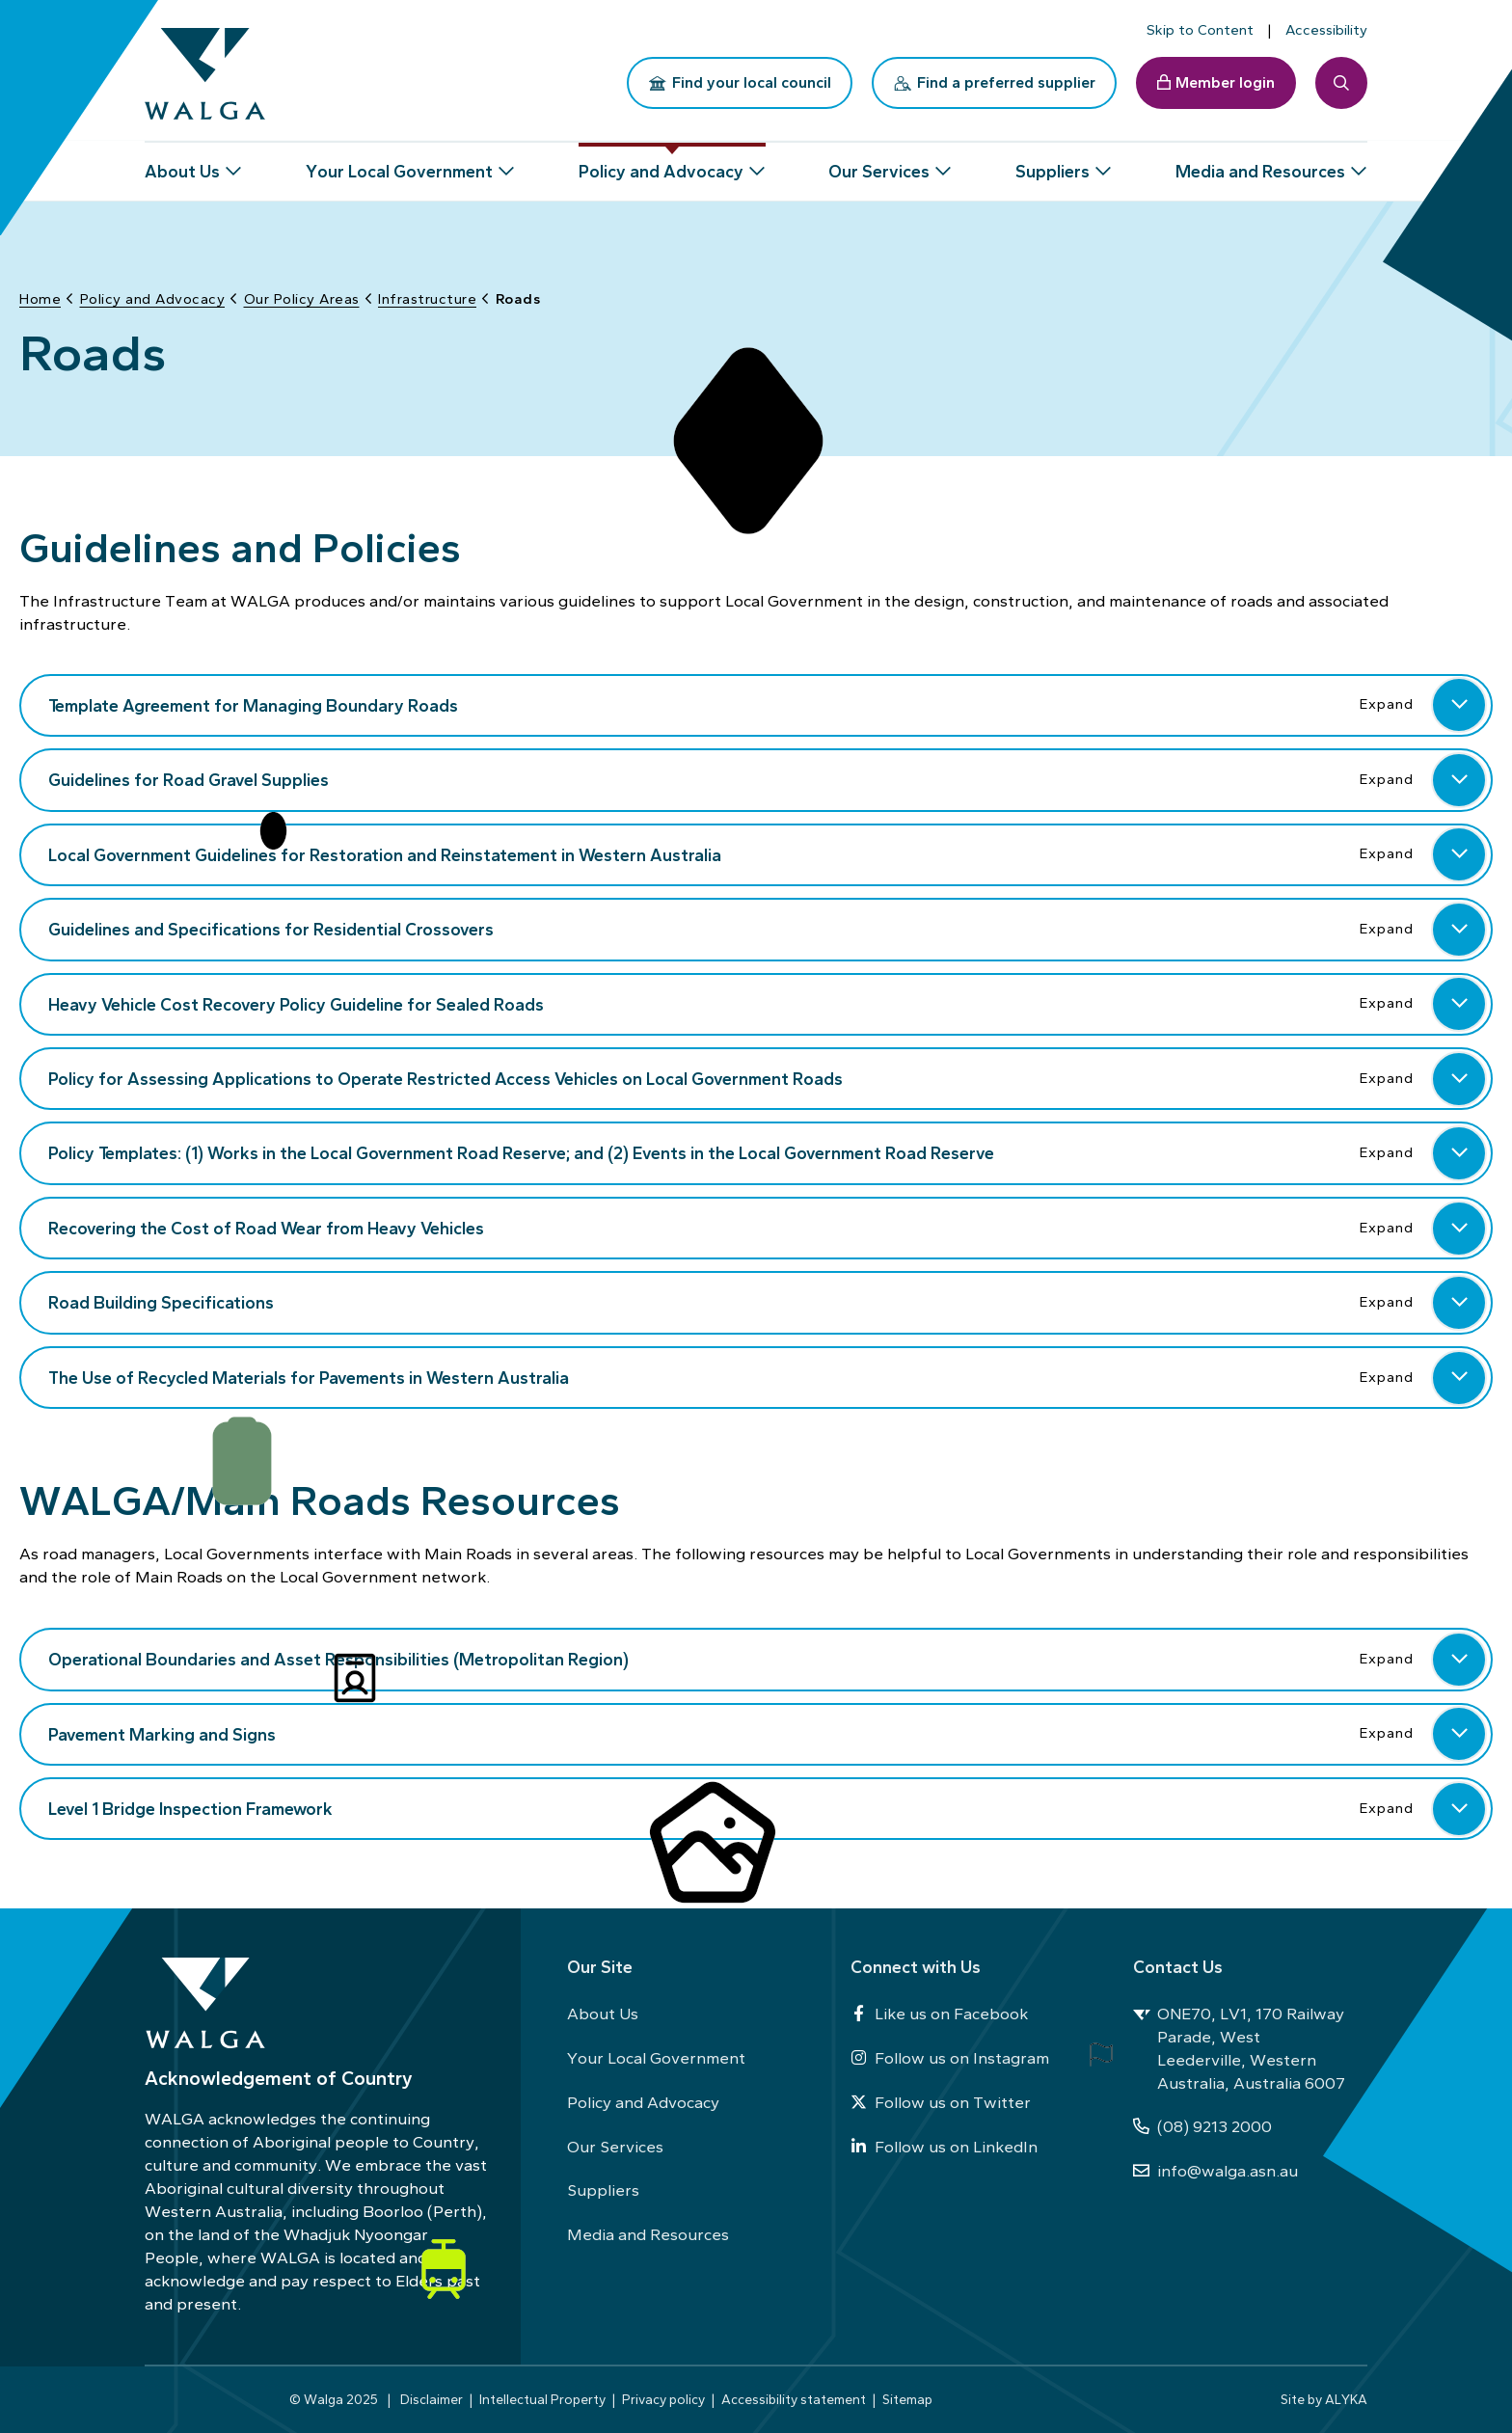 The width and height of the screenshot is (1512, 2433). I want to click on access tram or streetcar transit options, so click(444, 2269).